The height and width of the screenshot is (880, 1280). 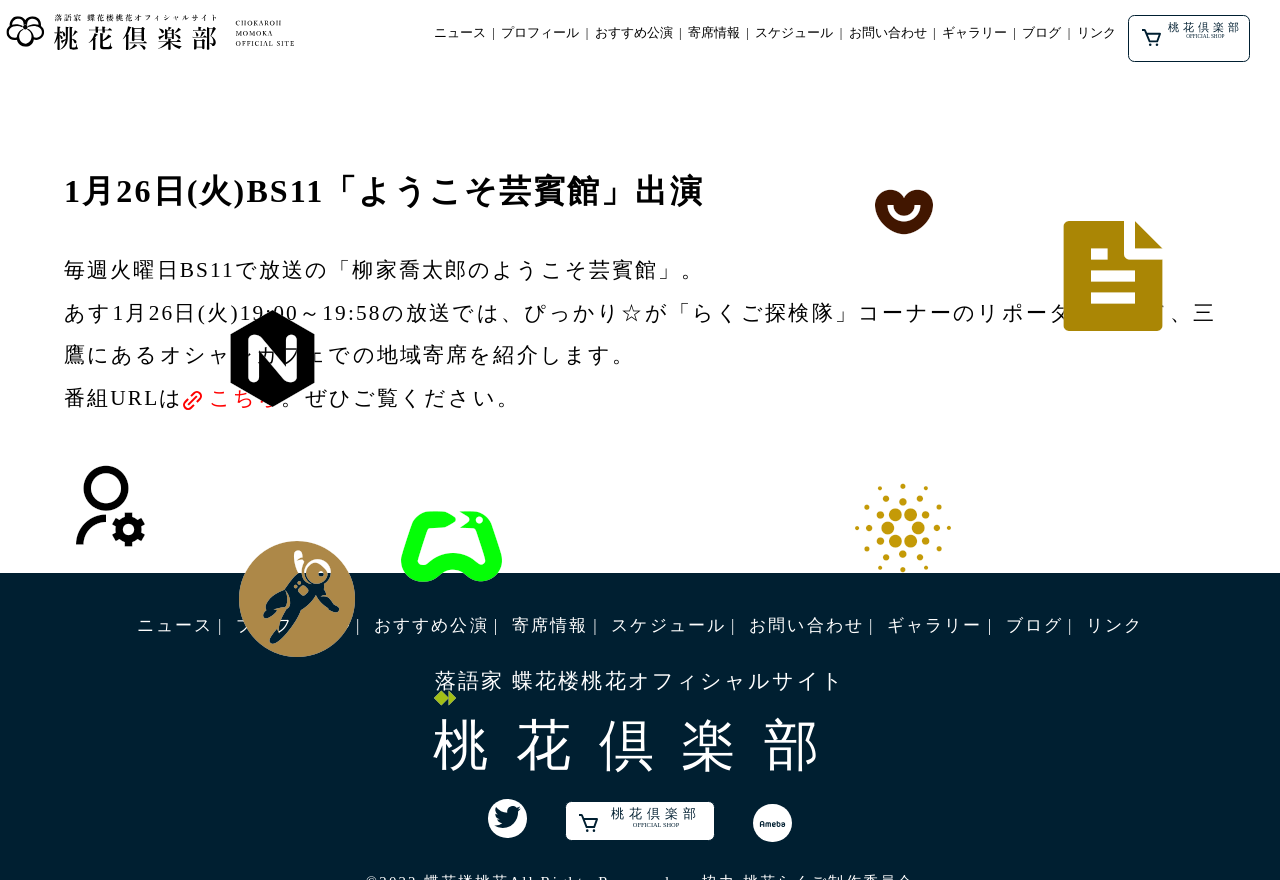 I want to click on paysafe payment method option, so click(x=445, y=698).